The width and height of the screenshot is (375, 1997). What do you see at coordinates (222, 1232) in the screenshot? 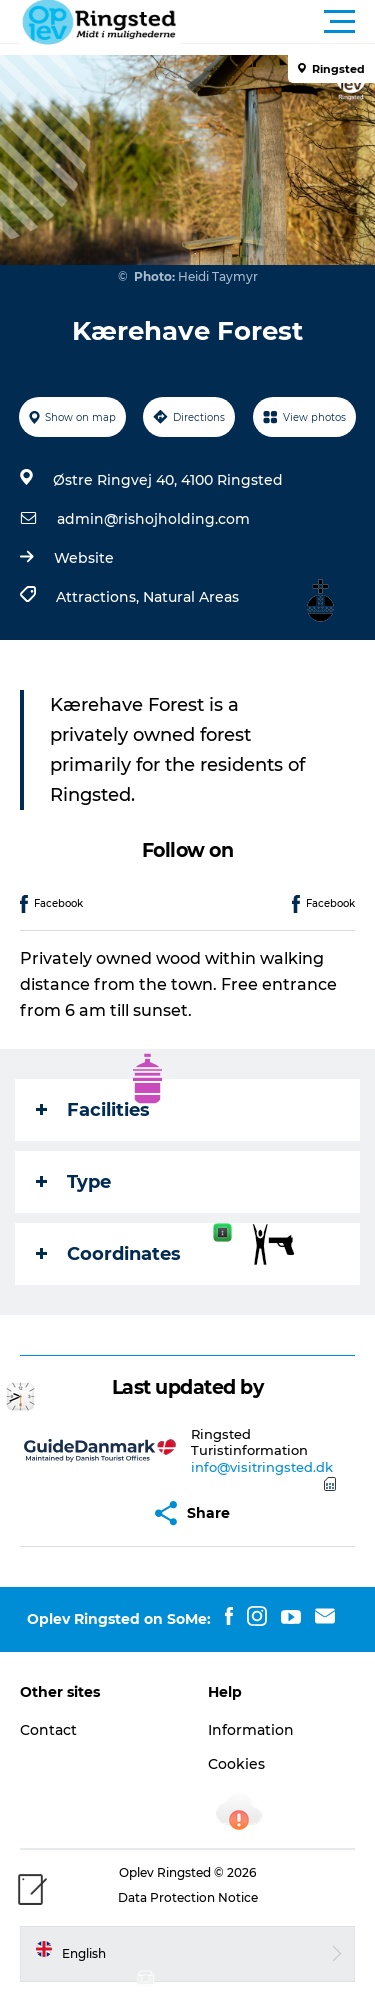
I see `open hwloc hardware locality utility` at bounding box center [222, 1232].